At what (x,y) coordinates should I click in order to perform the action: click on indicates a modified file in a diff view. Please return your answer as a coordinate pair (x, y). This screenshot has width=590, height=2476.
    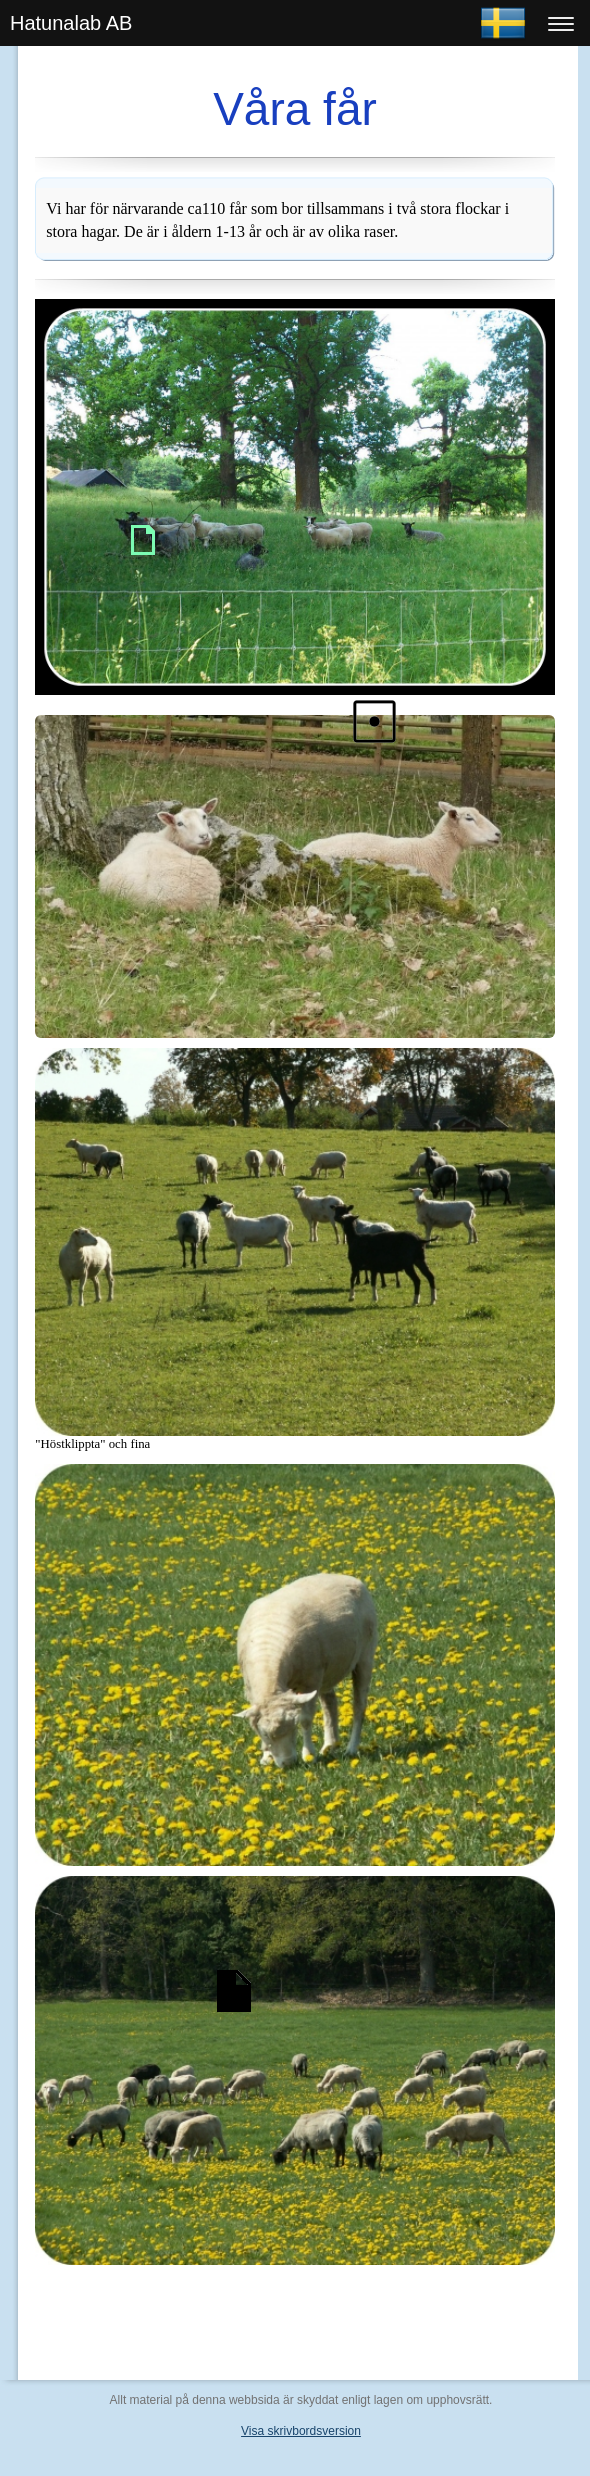
    Looking at the image, I should click on (374, 721).